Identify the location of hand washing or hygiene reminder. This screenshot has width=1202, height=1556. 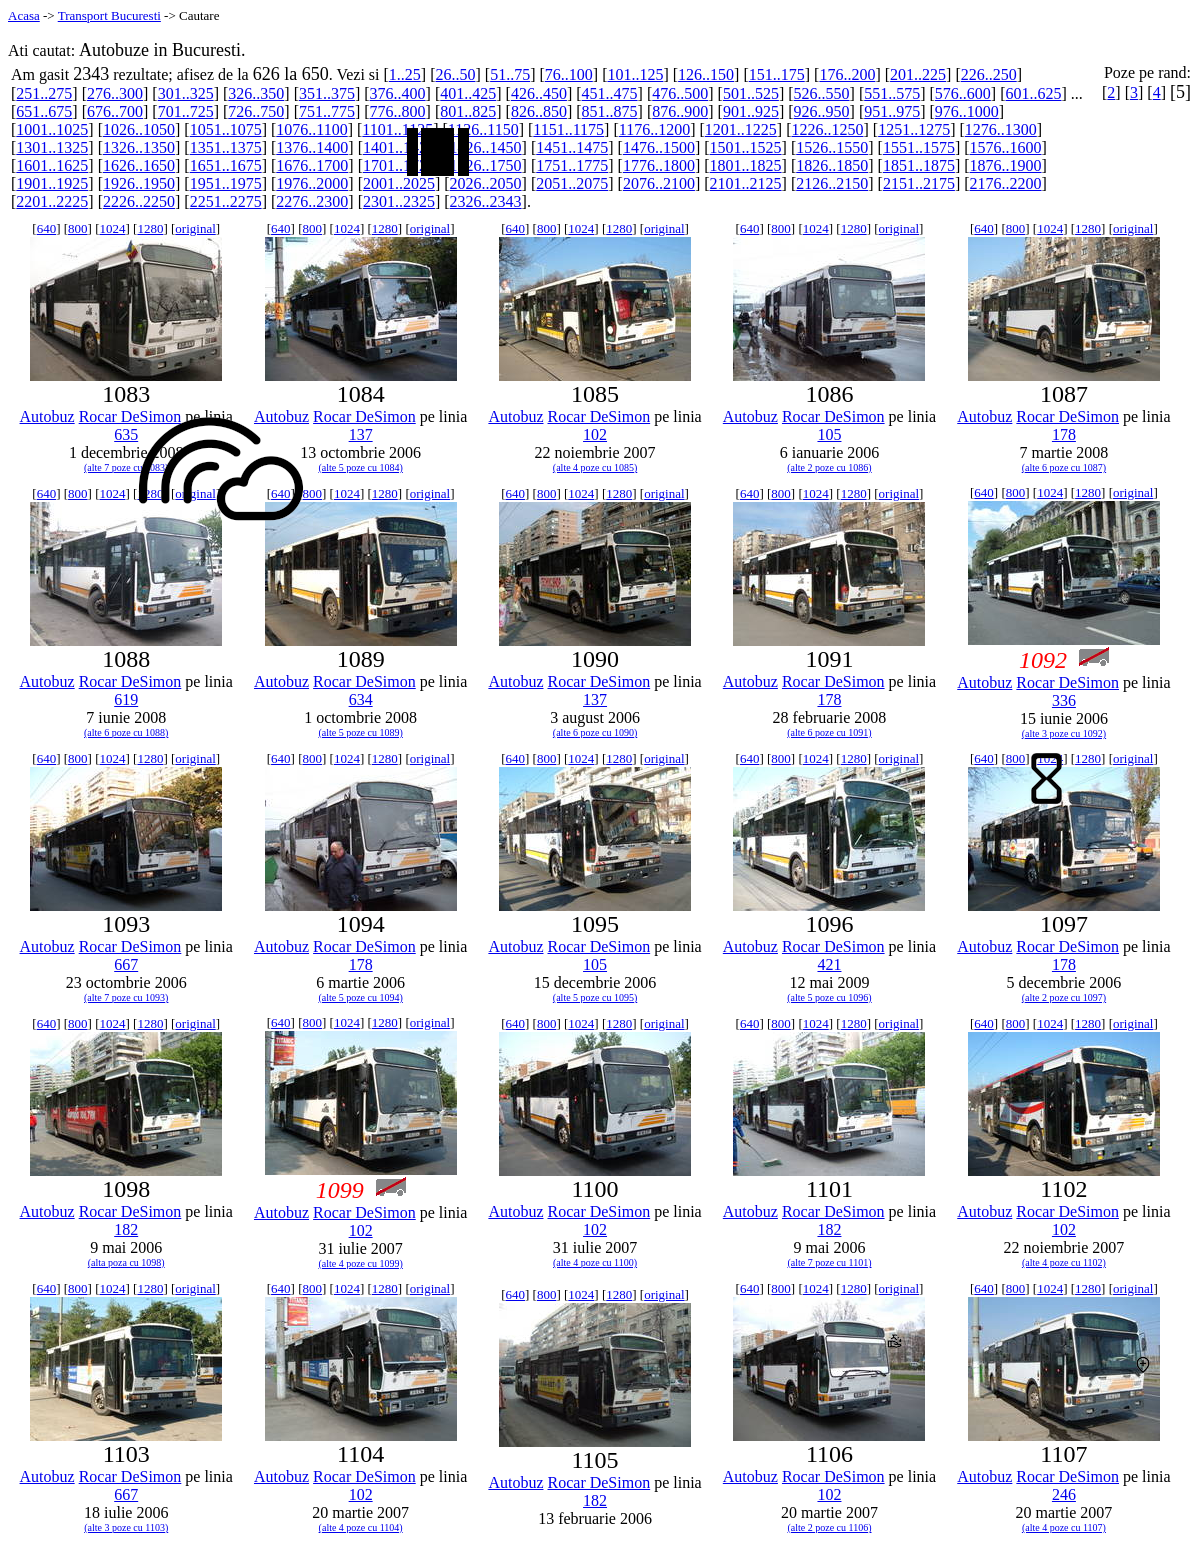
(895, 1341).